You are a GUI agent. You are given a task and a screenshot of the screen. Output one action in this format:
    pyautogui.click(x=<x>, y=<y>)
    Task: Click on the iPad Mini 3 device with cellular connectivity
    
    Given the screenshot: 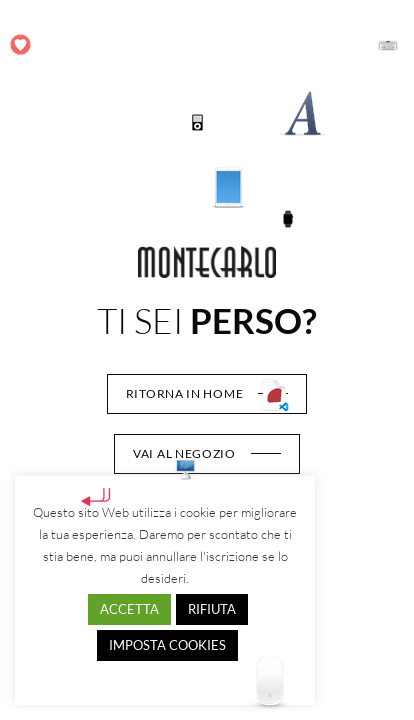 What is the action you would take?
    pyautogui.click(x=228, y=183)
    